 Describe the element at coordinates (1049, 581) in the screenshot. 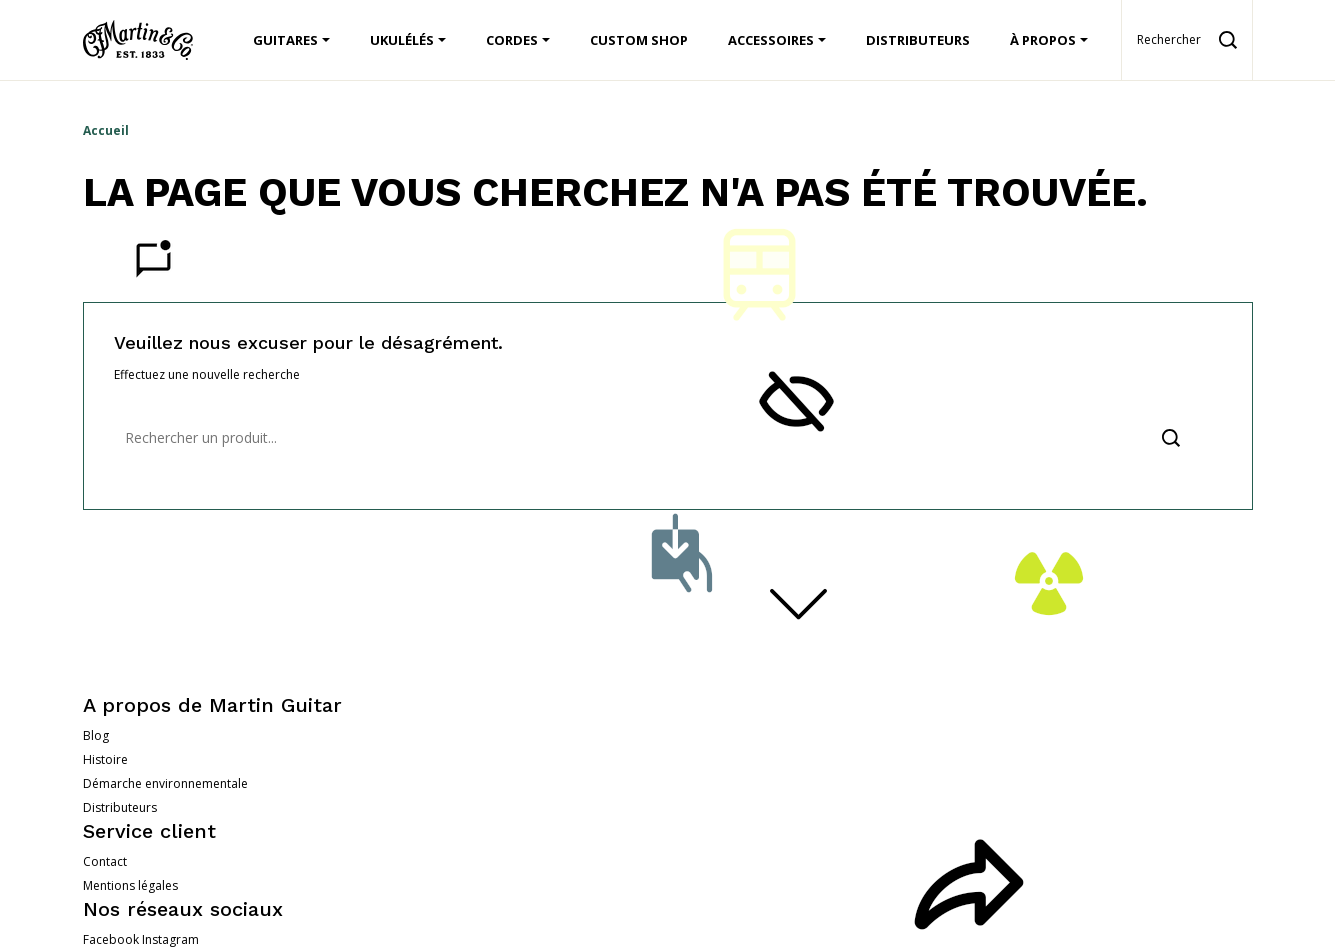

I see `indicates radioactive or hazardous material warning` at that location.